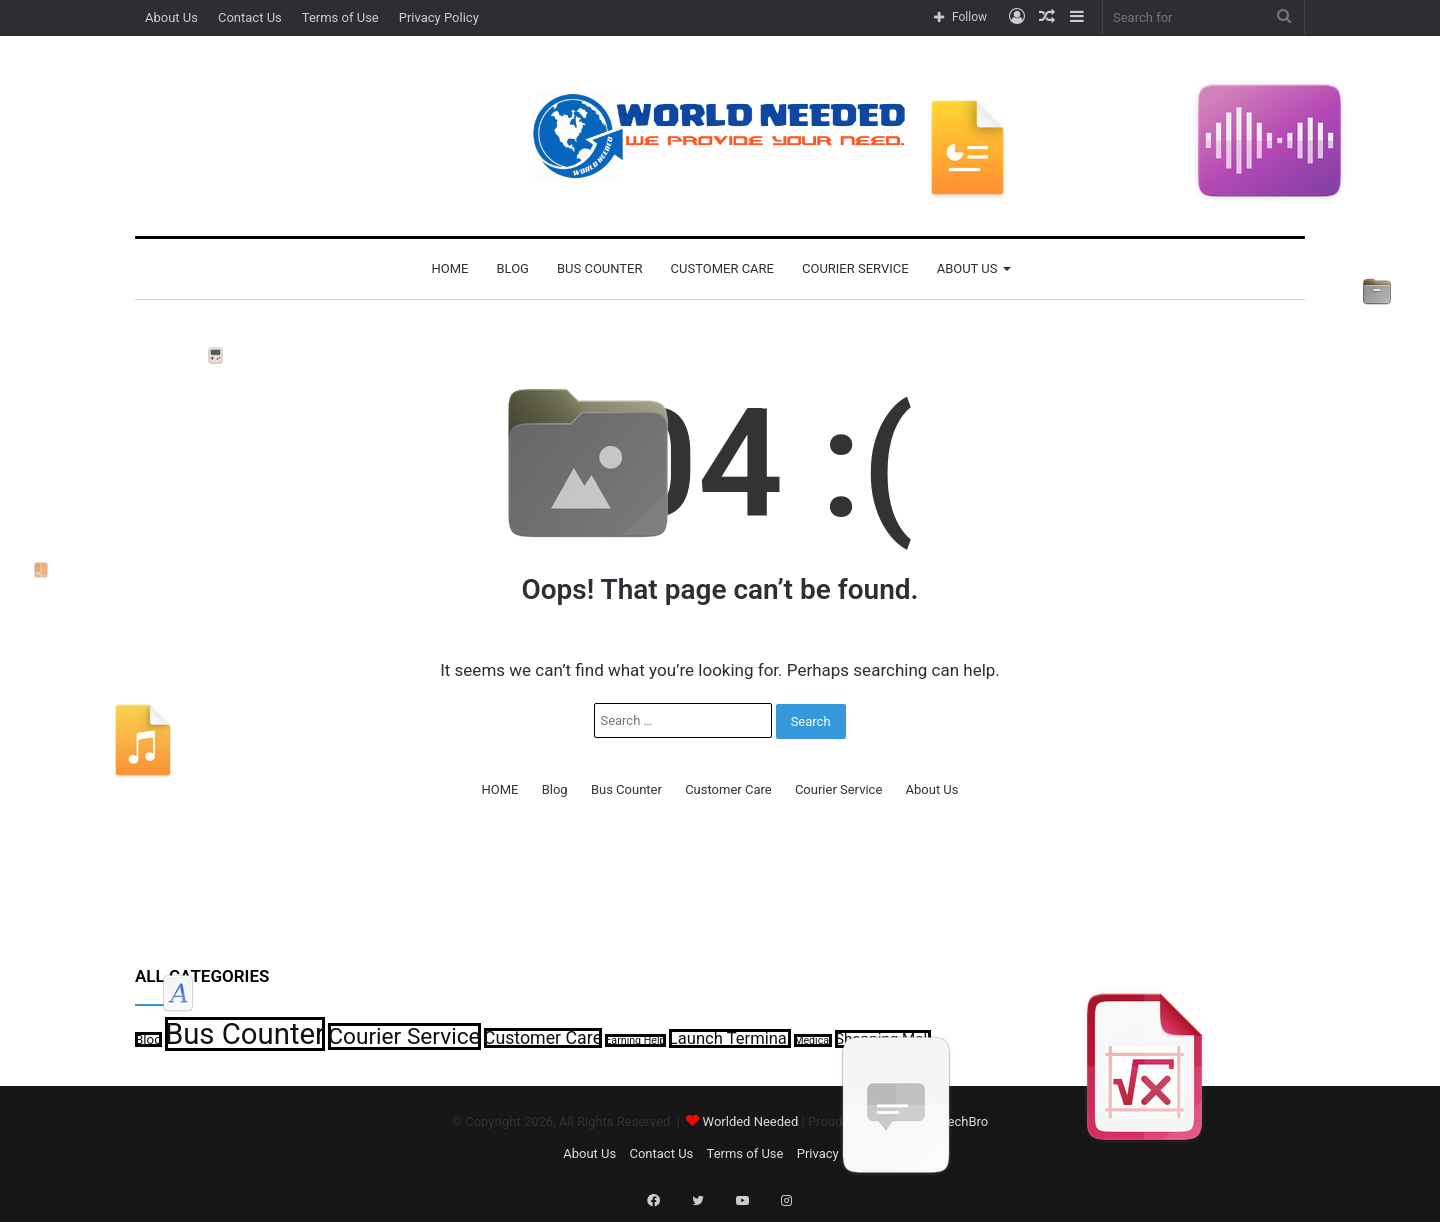  Describe the element at coordinates (178, 993) in the screenshot. I see `a TrueType font file` at that location.